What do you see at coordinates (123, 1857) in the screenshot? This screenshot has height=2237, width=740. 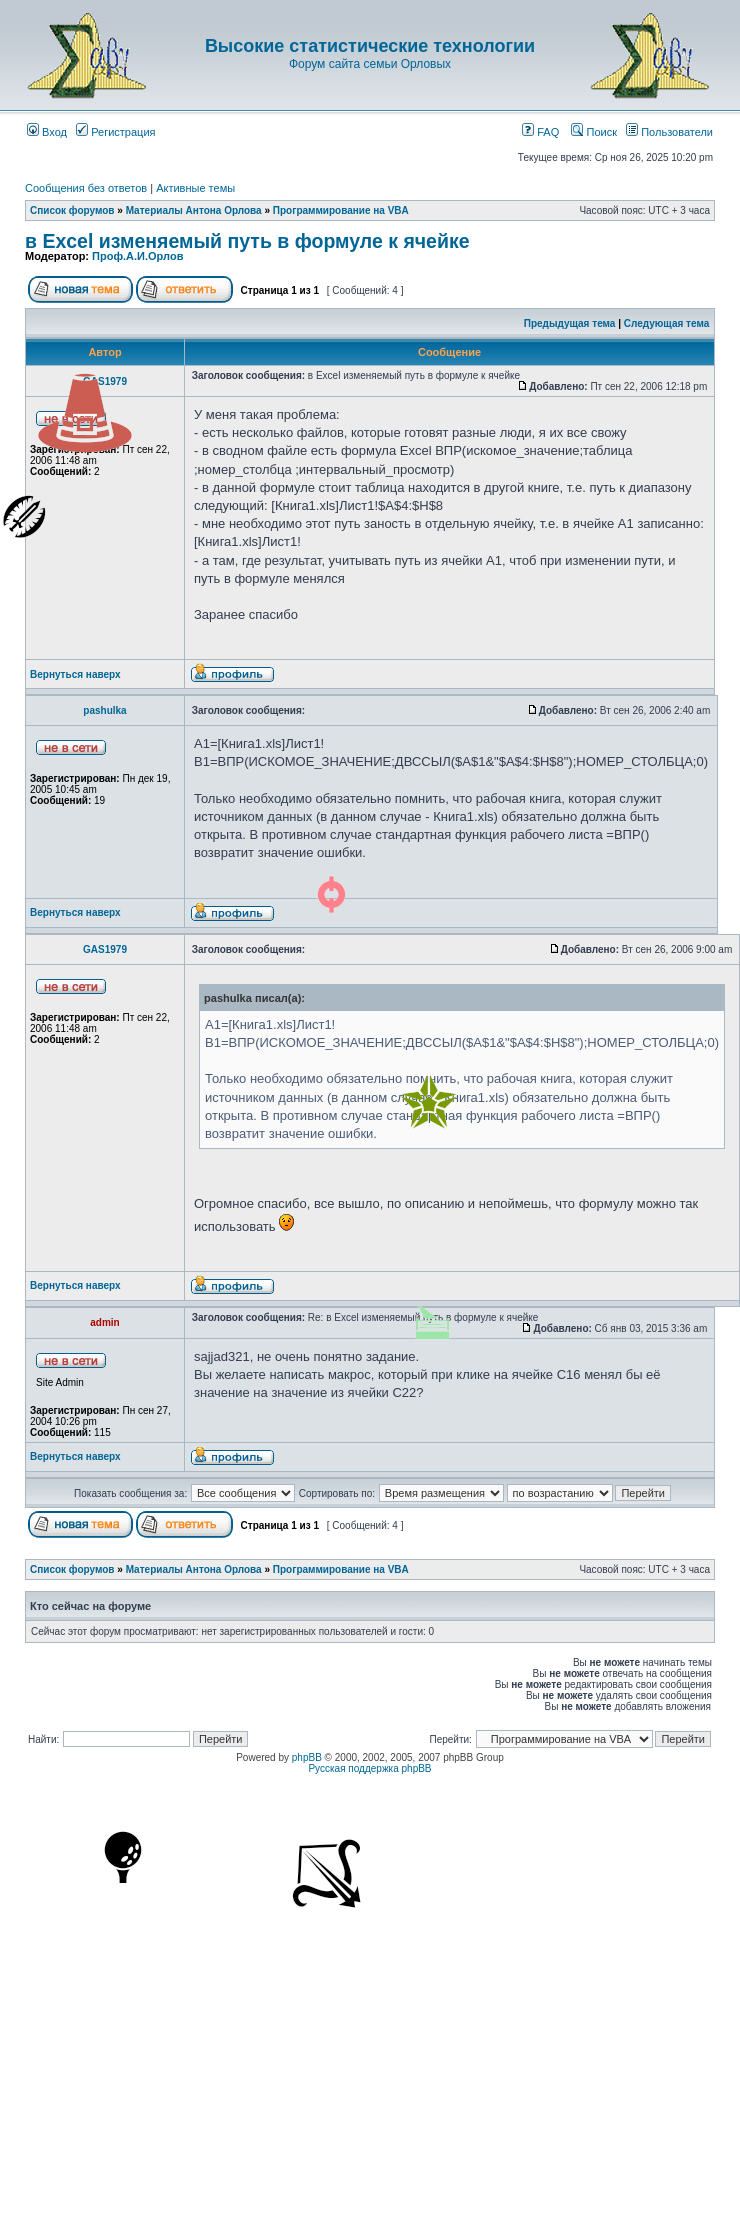 I see `access golf game or mini-golf feature` at bounding box center [123, 1857].